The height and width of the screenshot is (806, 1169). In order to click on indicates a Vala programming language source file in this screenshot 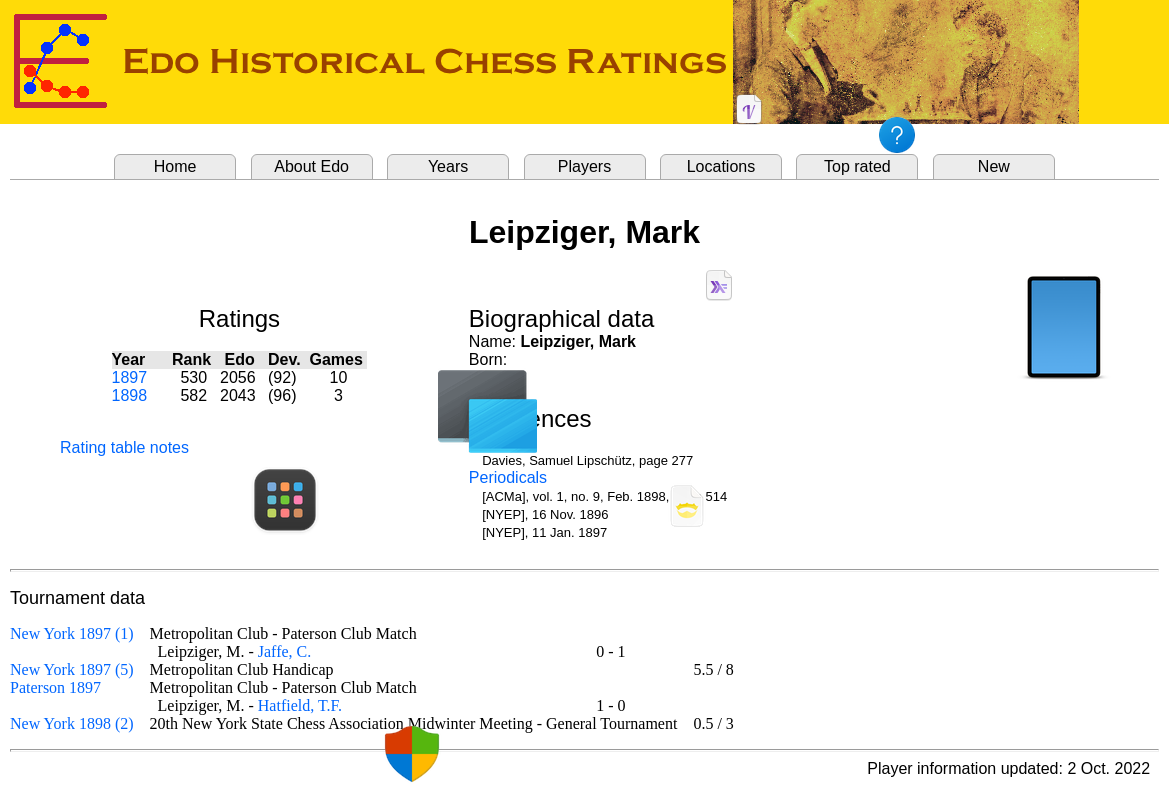, I will do `click(749, 109)`.